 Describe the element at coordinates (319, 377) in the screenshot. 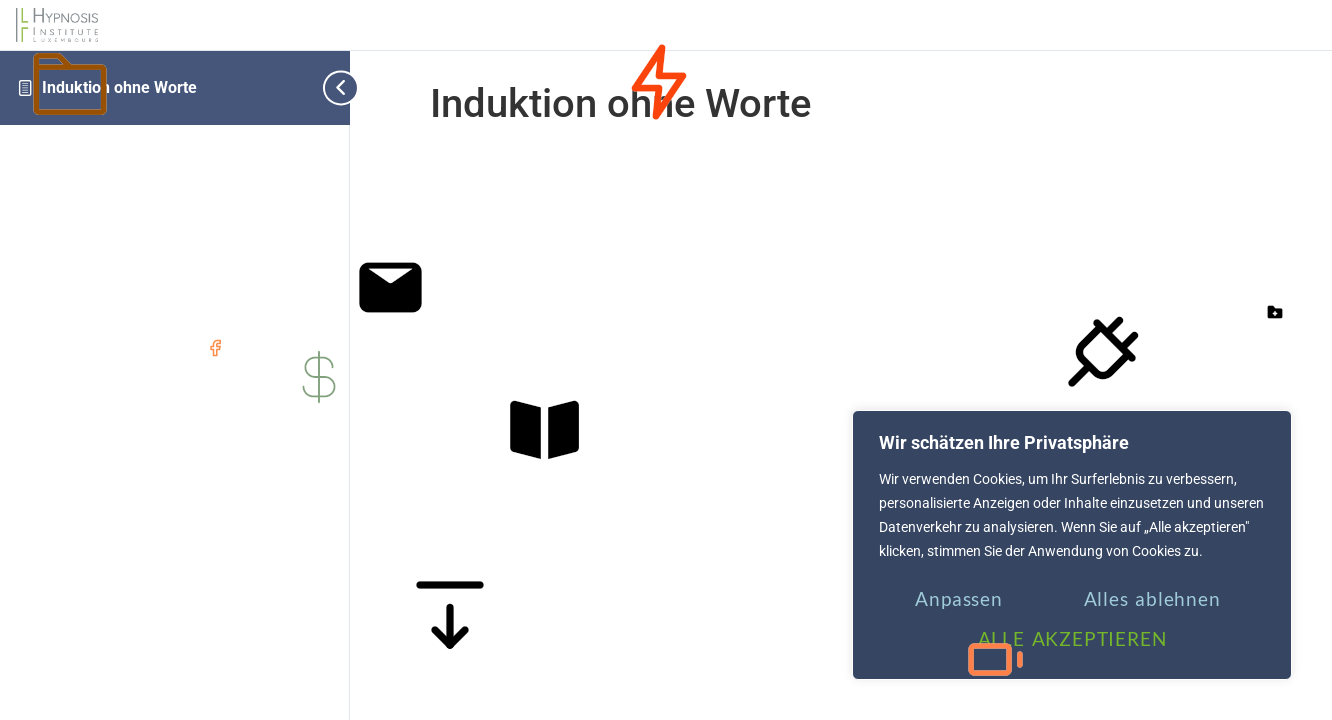

I see `view pricing or payment options` at that location.